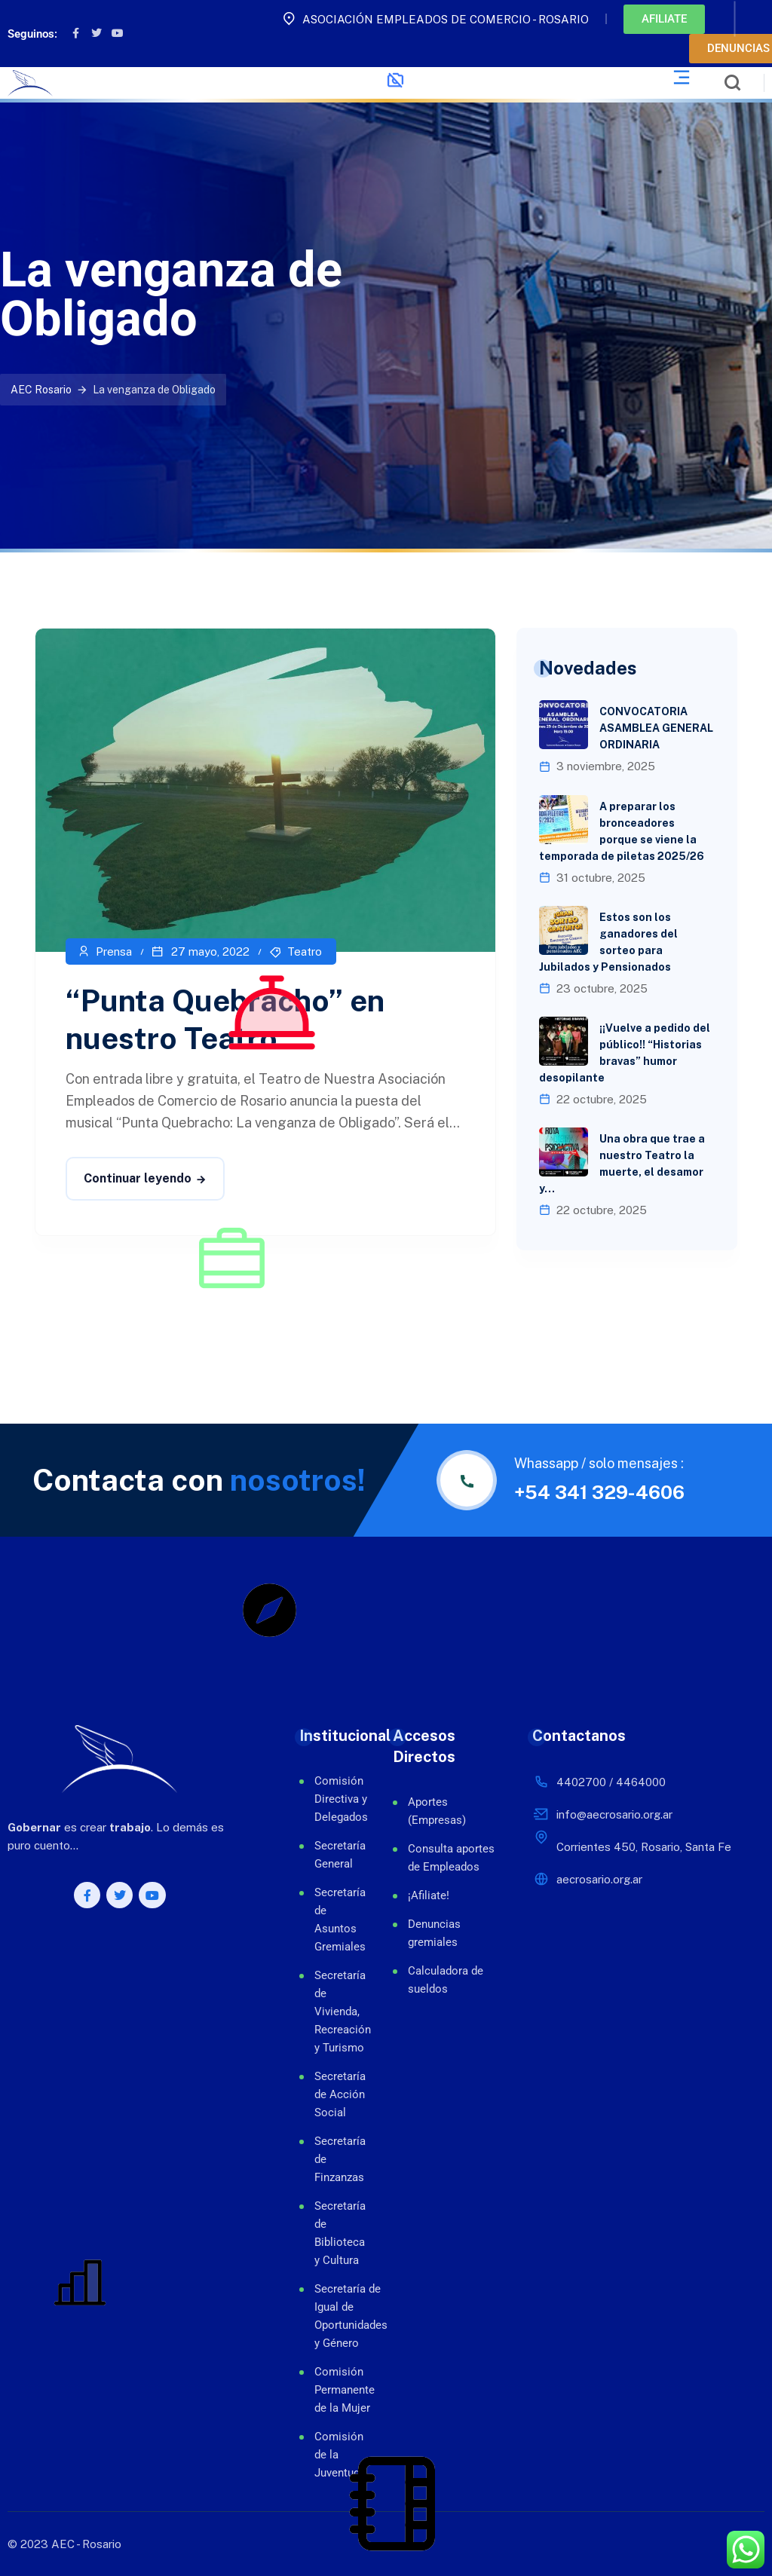 This screenshot has height=2576, width=772. What do you see at coordinates (271, 1015) in the screenshot?
I see `request assistance or service` at bounding box center [271, 1015].